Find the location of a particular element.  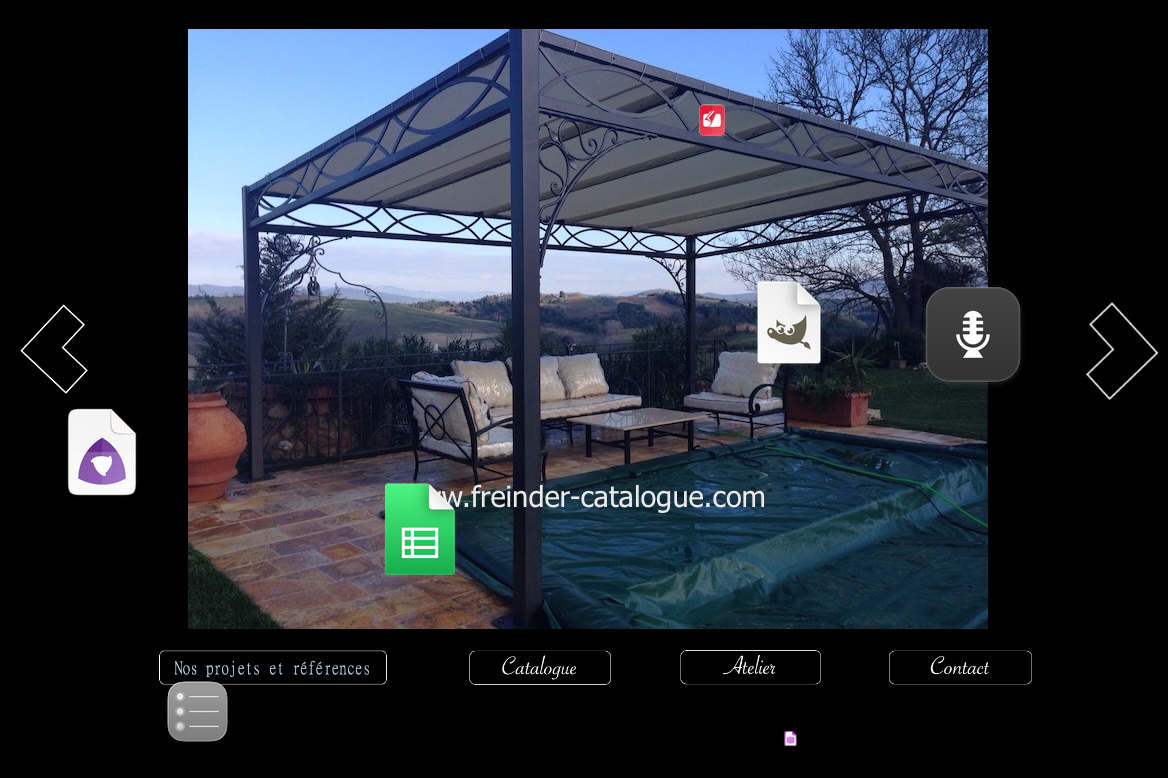

an eps vector image file is located at coordinates (712, 120).